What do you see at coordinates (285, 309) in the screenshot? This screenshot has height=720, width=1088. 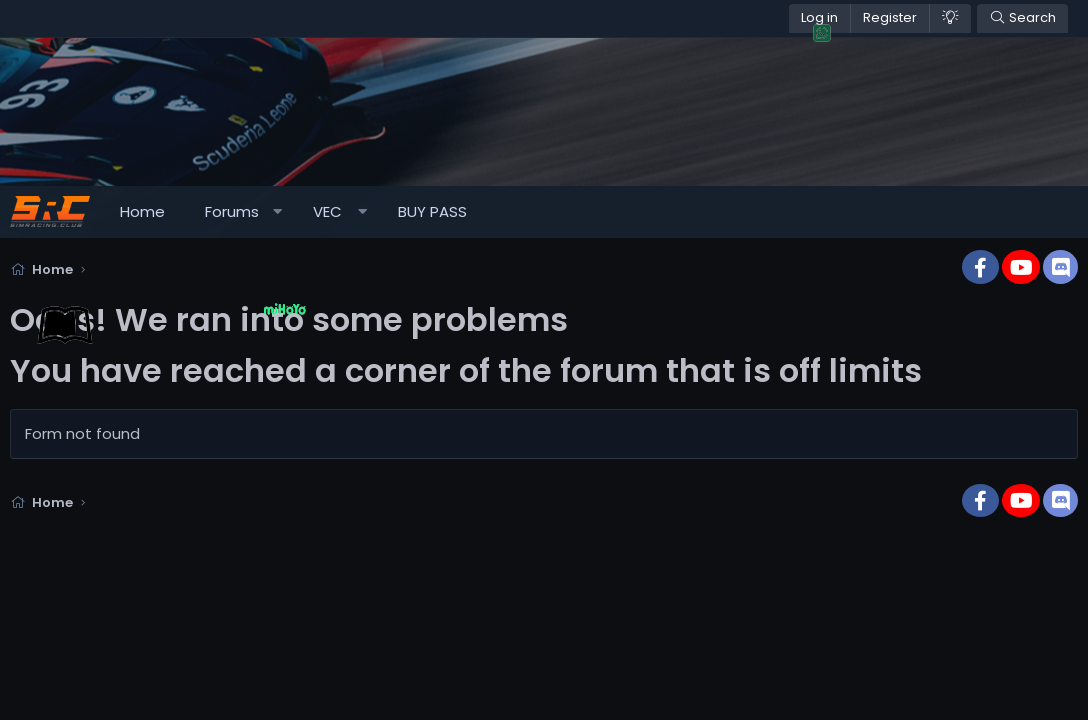 I see `visit miHoYo's official website or portal` at bounding box center [285, 309].